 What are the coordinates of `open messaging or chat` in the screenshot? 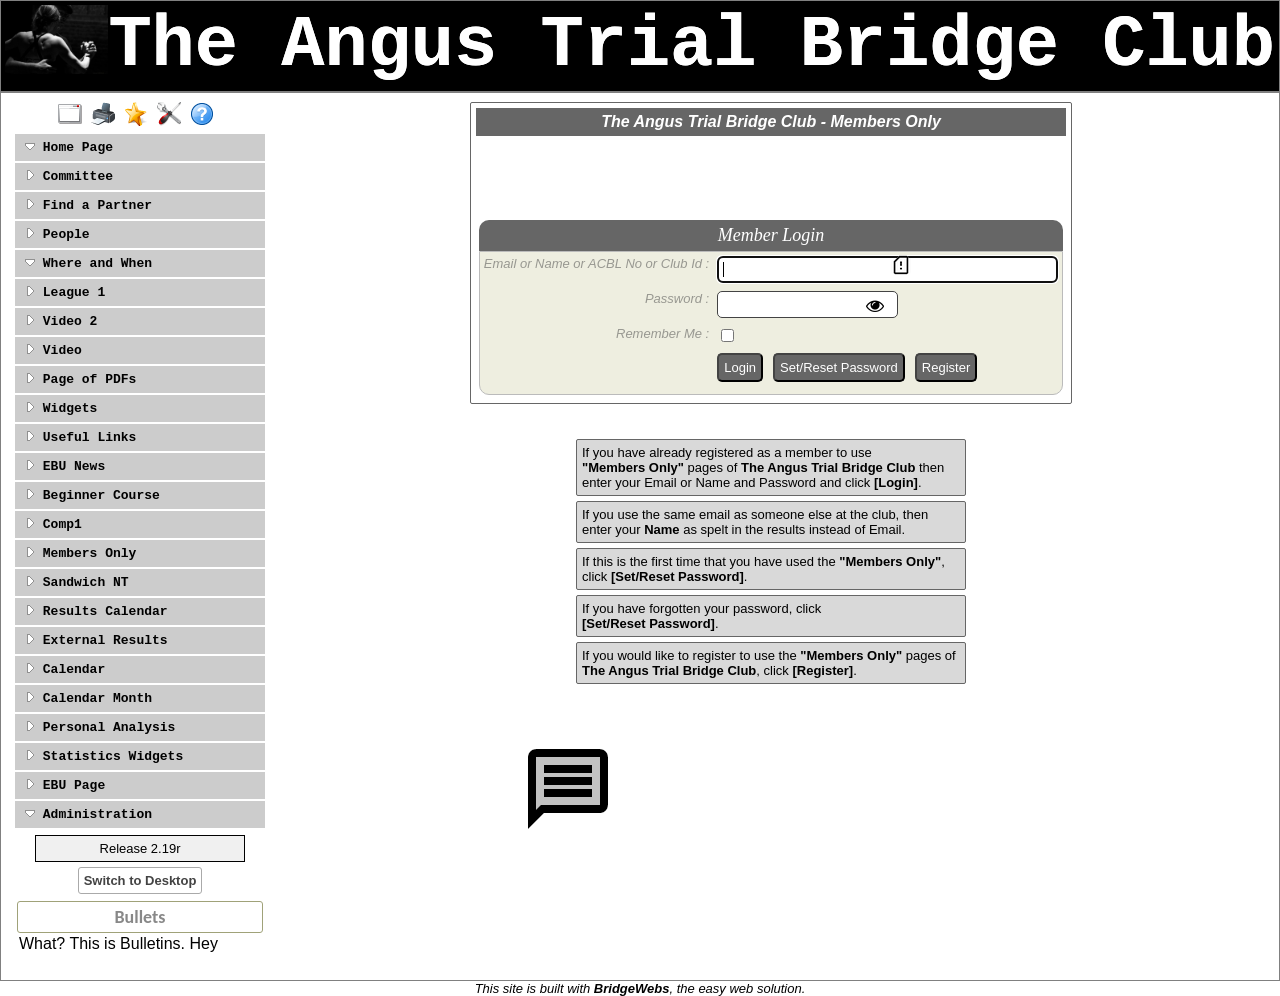 It's located at (568, 789).